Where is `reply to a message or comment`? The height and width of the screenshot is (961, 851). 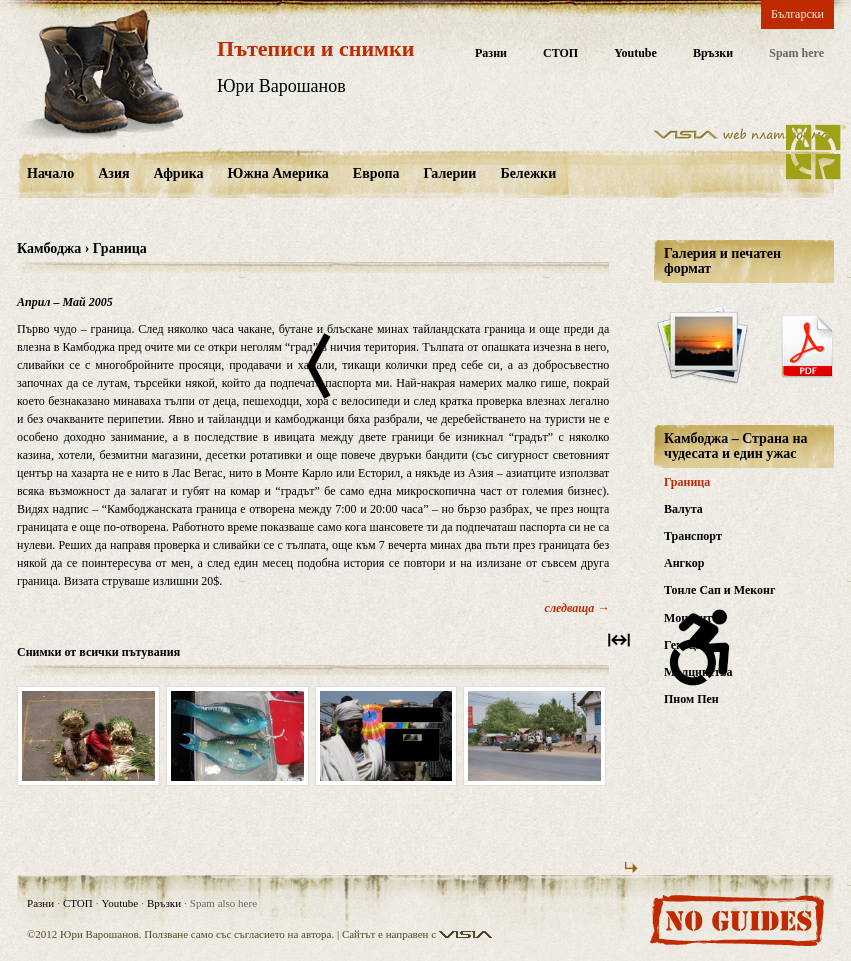 reply to a message or comment is located at coordinates (630, 867).